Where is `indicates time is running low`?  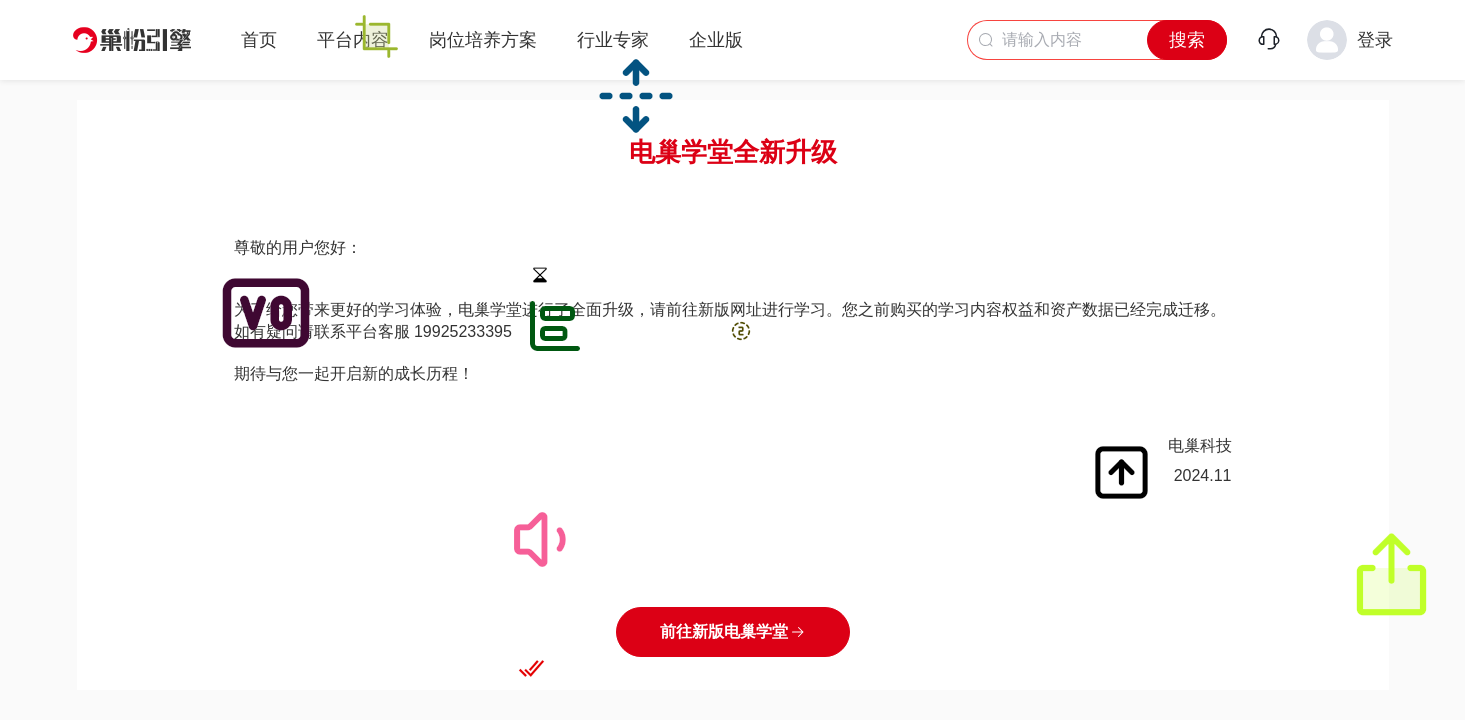
indicates time is running low is located at coordinates (540, 275).